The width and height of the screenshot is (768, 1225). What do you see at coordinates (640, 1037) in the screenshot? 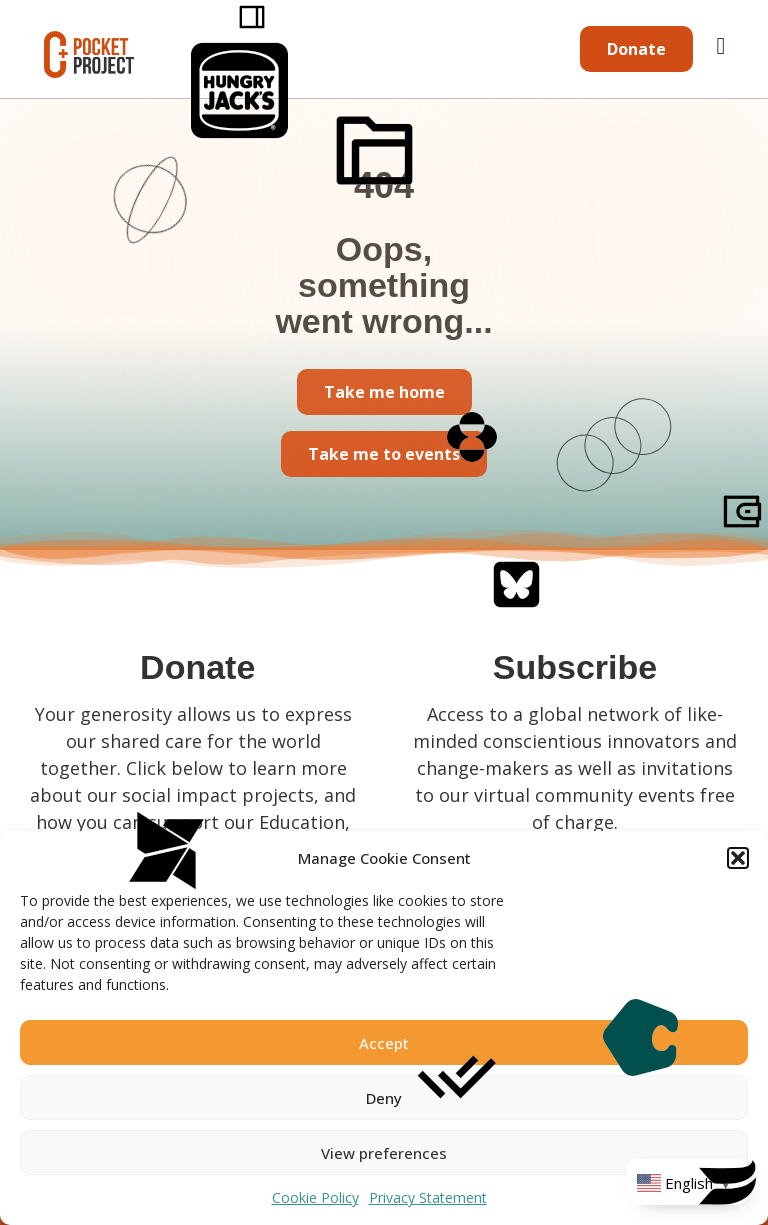
I see `open HumHub social network platform` at bounding box center [640, 1037].